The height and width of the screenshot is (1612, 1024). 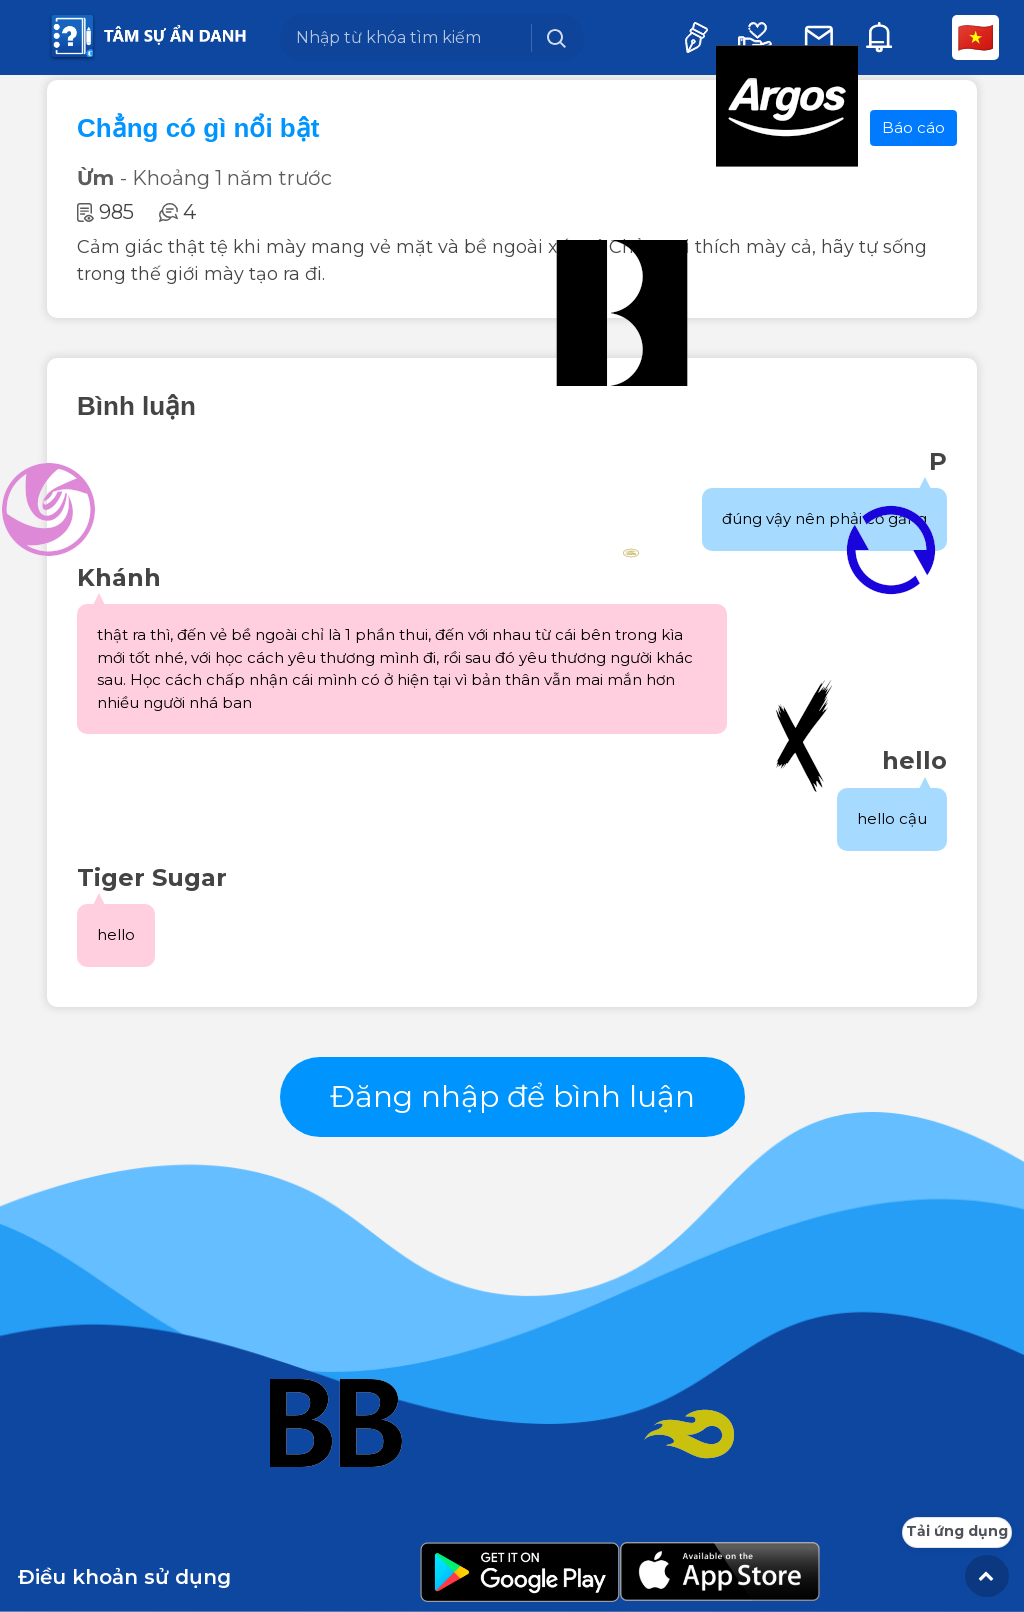 I want to click on open the BookBub app, so click(x=336, y=1423).